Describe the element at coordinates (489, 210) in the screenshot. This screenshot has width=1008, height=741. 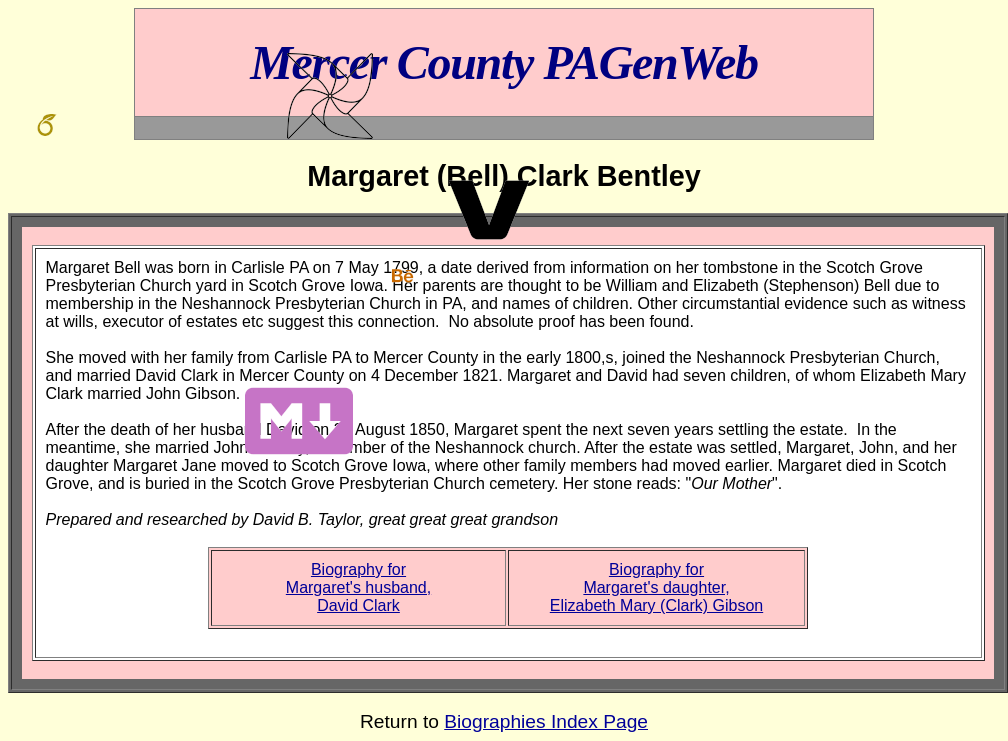
I see `open veed video editing app` at that location.